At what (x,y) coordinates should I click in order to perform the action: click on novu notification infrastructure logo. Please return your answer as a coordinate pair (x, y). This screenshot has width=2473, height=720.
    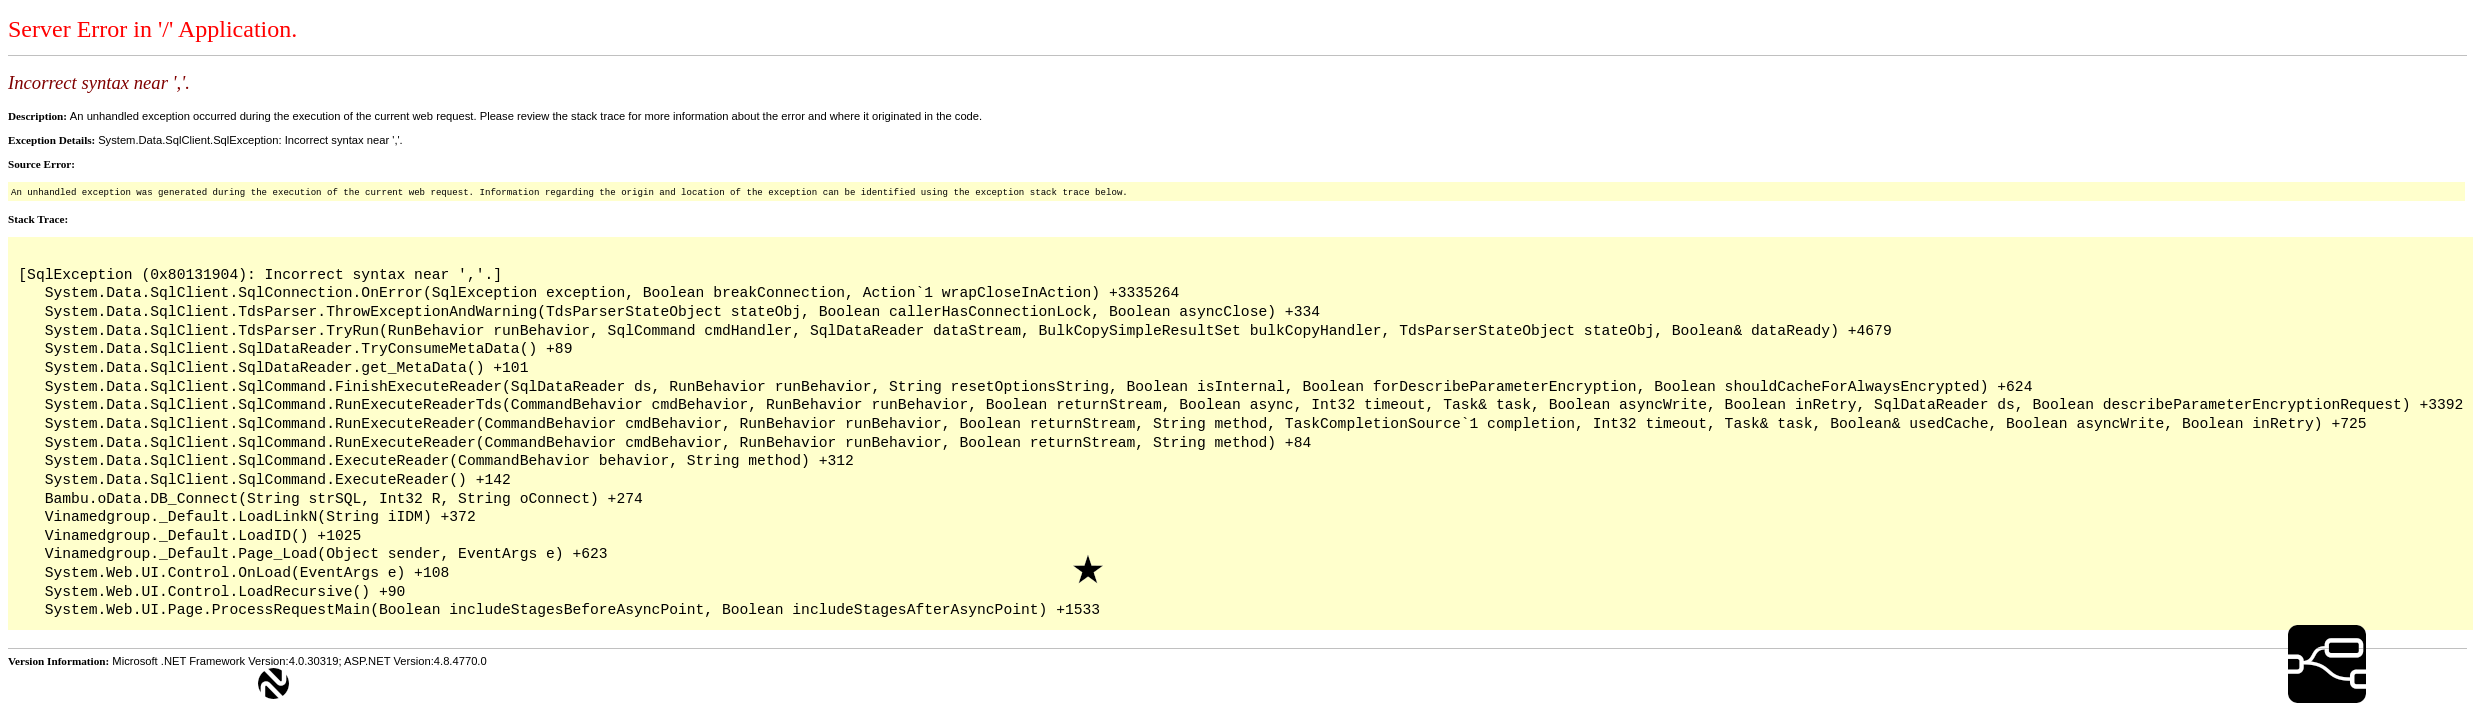
    Looking at the image, I should click on (273, 683).